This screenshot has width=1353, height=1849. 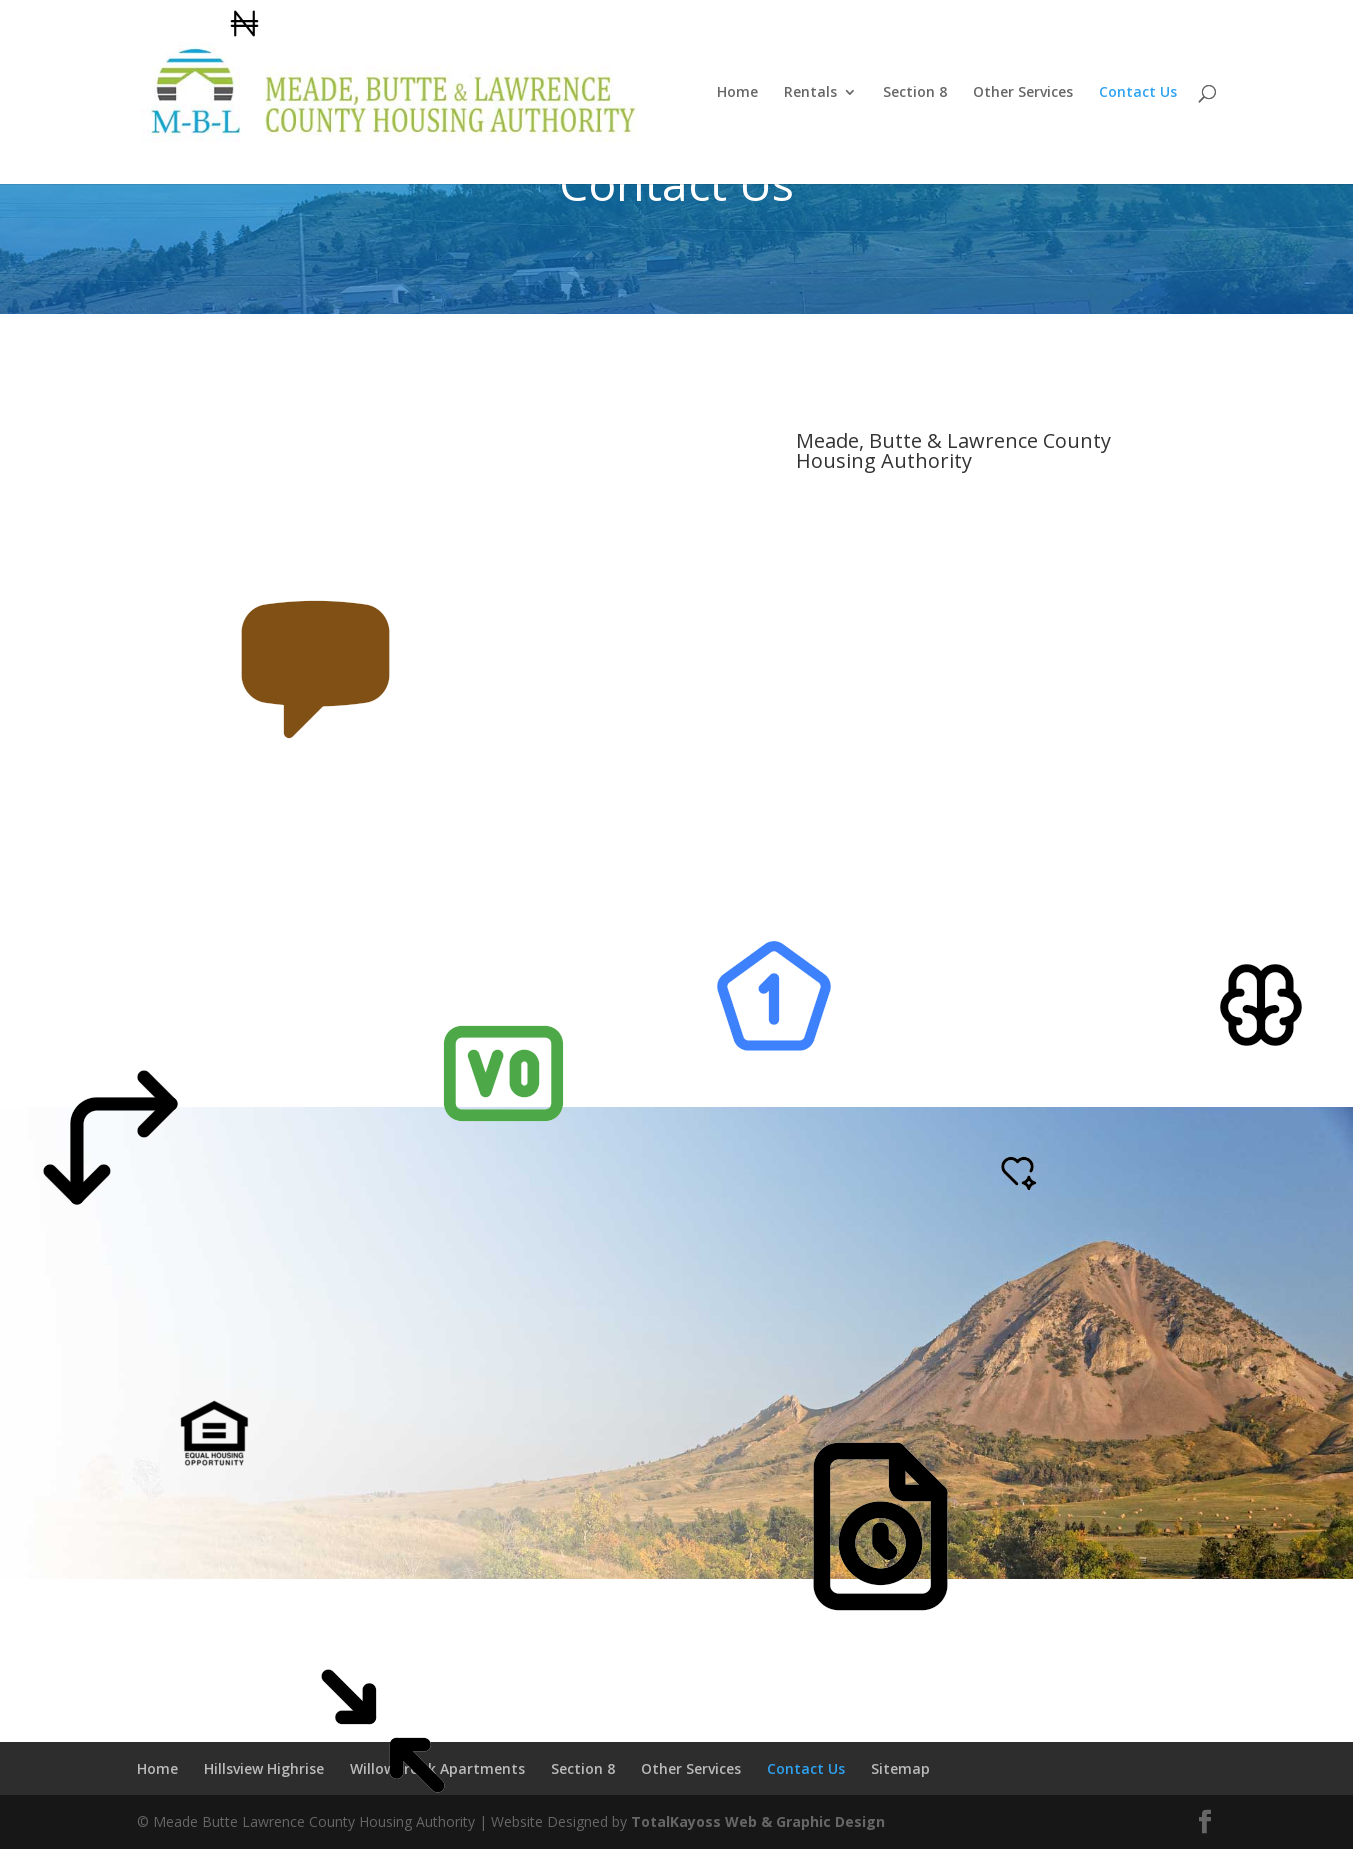 I want to click on resize element diagonally, so click(x=110, y=1137).